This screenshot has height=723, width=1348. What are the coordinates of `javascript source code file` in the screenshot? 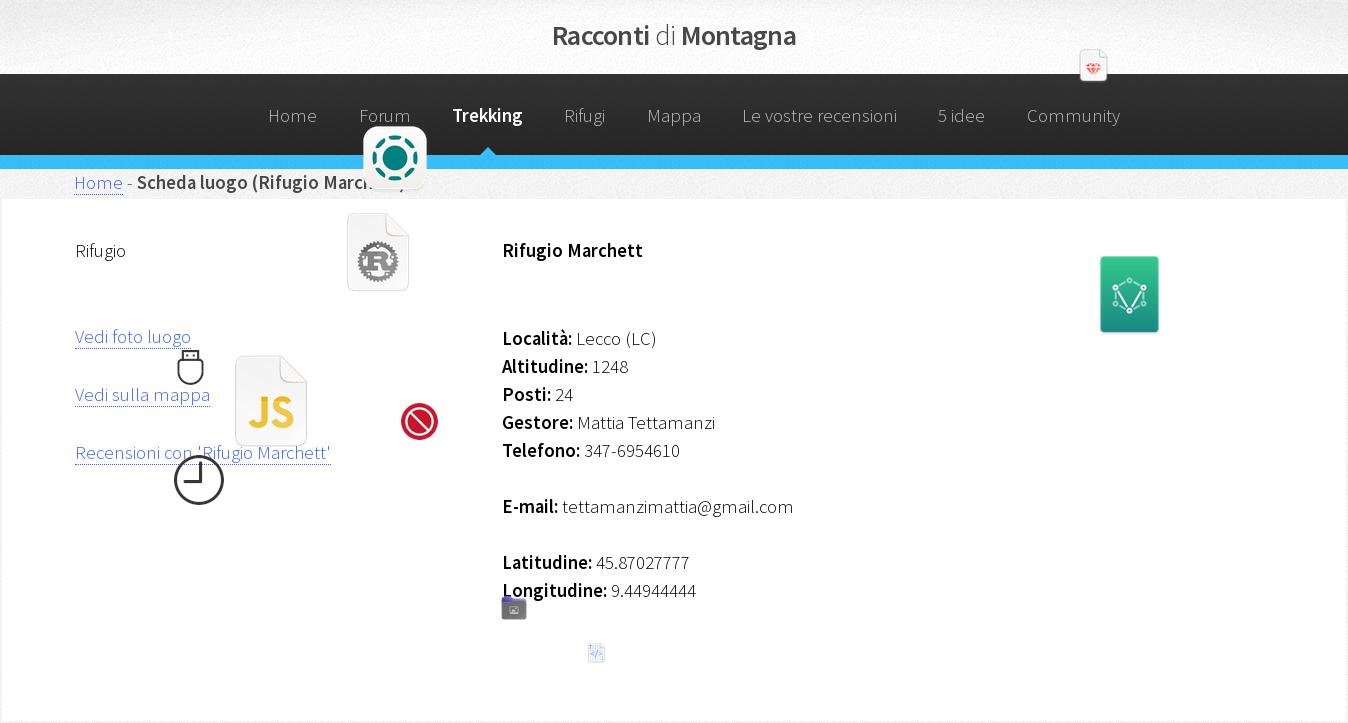 It's located at (271, 401).